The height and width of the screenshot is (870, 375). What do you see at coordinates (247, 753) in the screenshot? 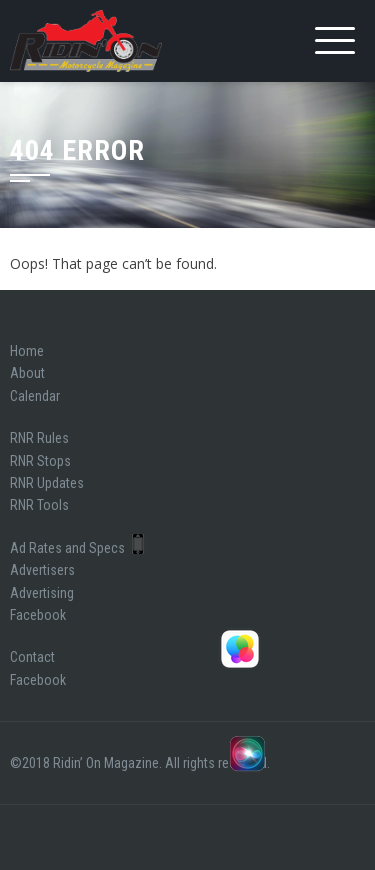
I see `activate Siri voice assistant` at bounding box center [247, 753].